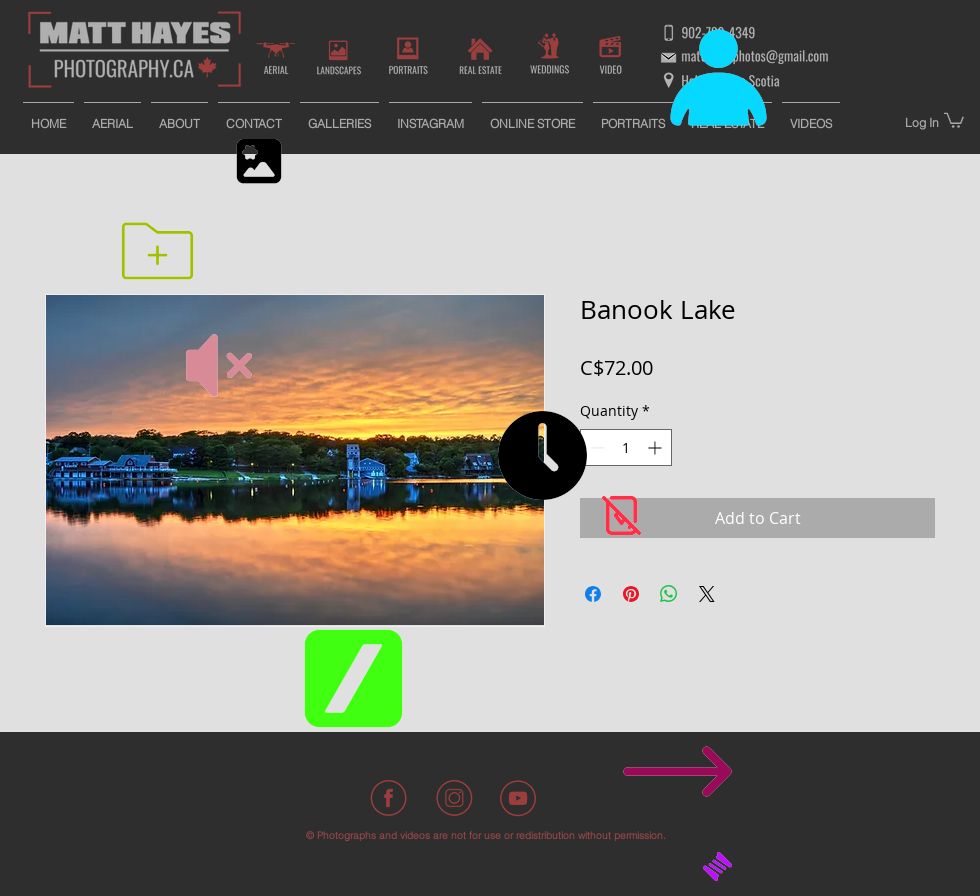 The height and width of the screenshot is (896, 980). What do you see at coordinates (717, 866) in the screenshot?
I see `open or view a thread` at bounding box center [717, 866].